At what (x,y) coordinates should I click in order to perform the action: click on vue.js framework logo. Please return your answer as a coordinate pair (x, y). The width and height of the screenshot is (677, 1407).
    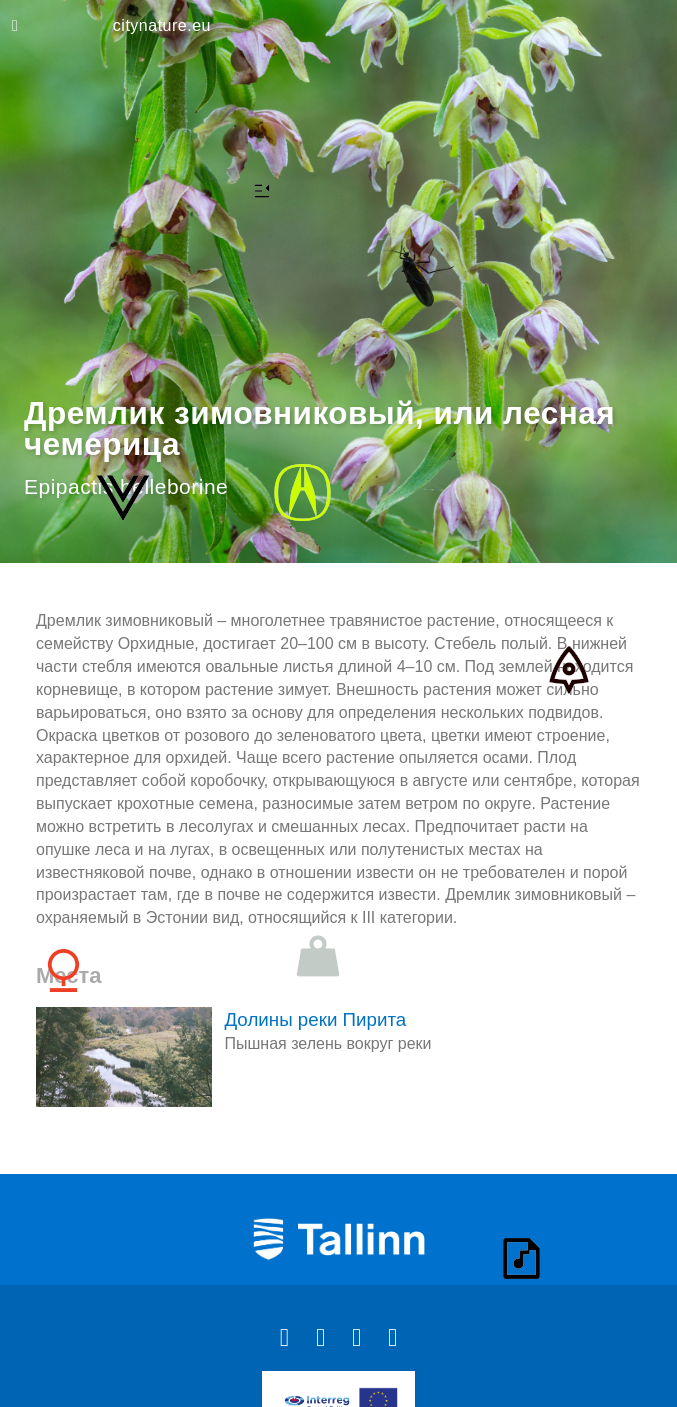
    Looking at the image, I should click on (123, 497).